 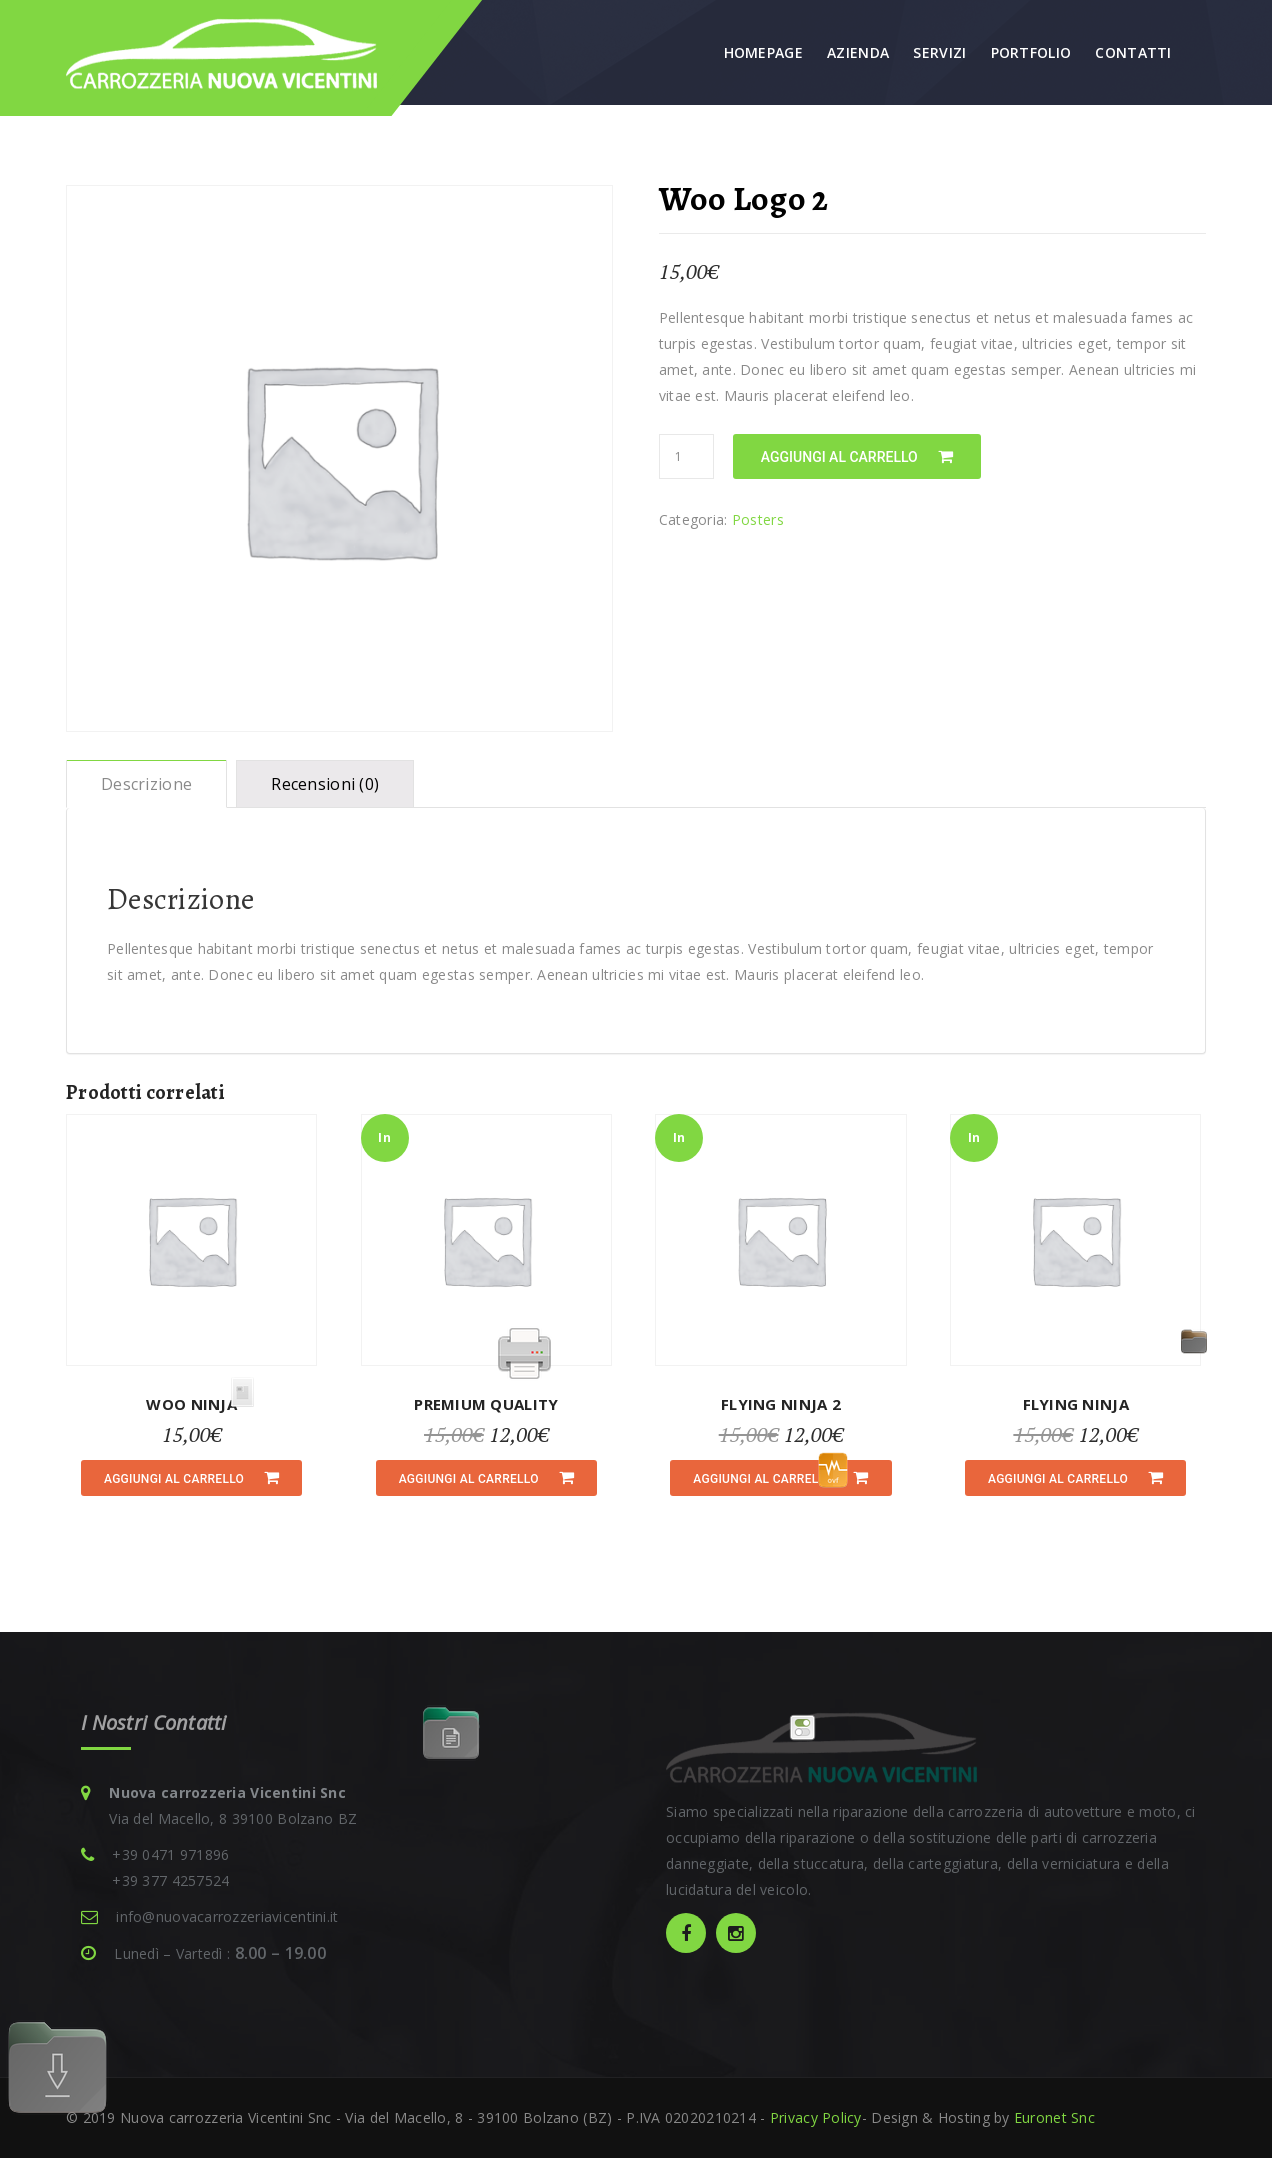 What do you see at coordinates (1194, 1341) in the screenshot?
I see `drop files here to move them into this folder` at bounding box center [1194, 1341].